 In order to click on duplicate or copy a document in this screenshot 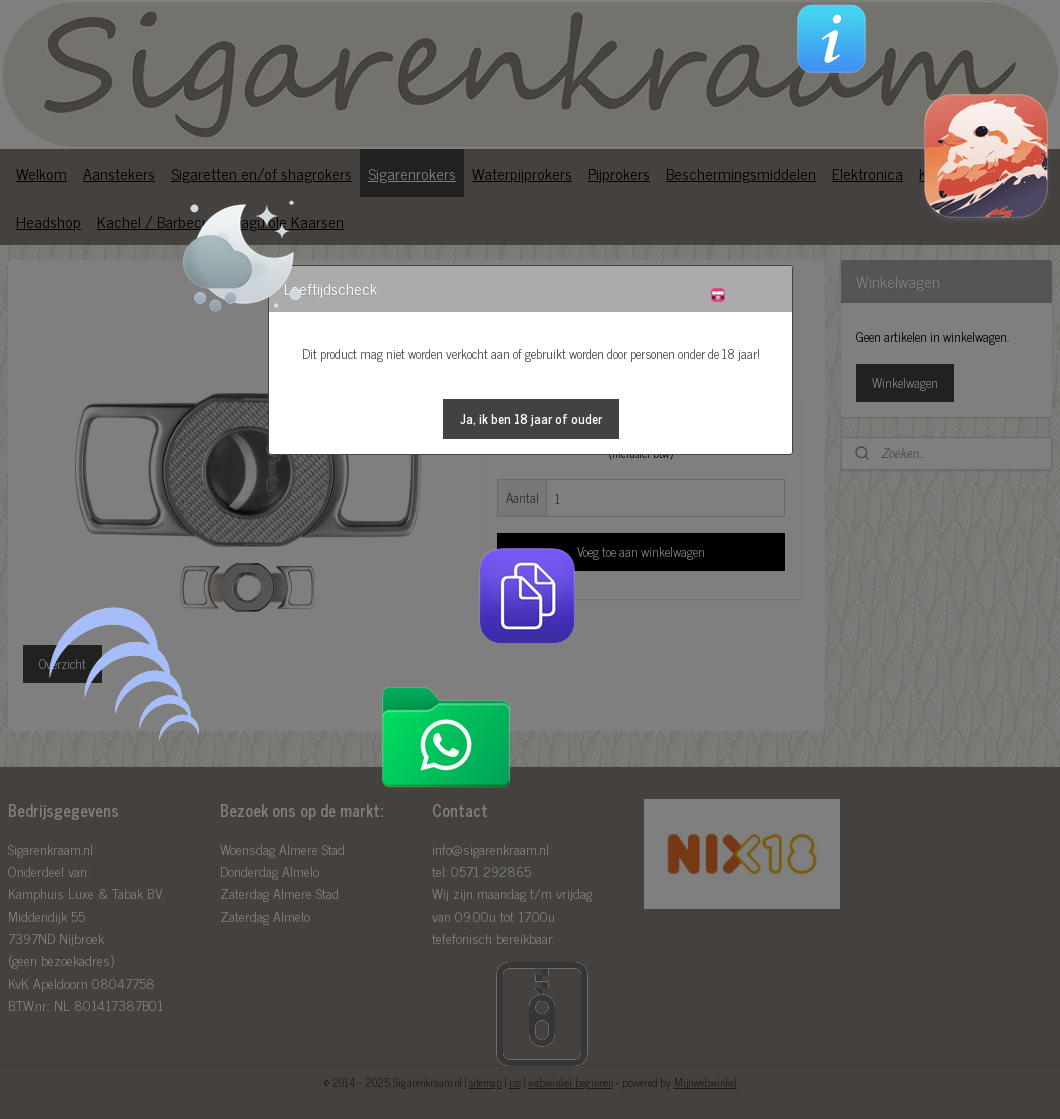, I will do `click(527, 596)`.